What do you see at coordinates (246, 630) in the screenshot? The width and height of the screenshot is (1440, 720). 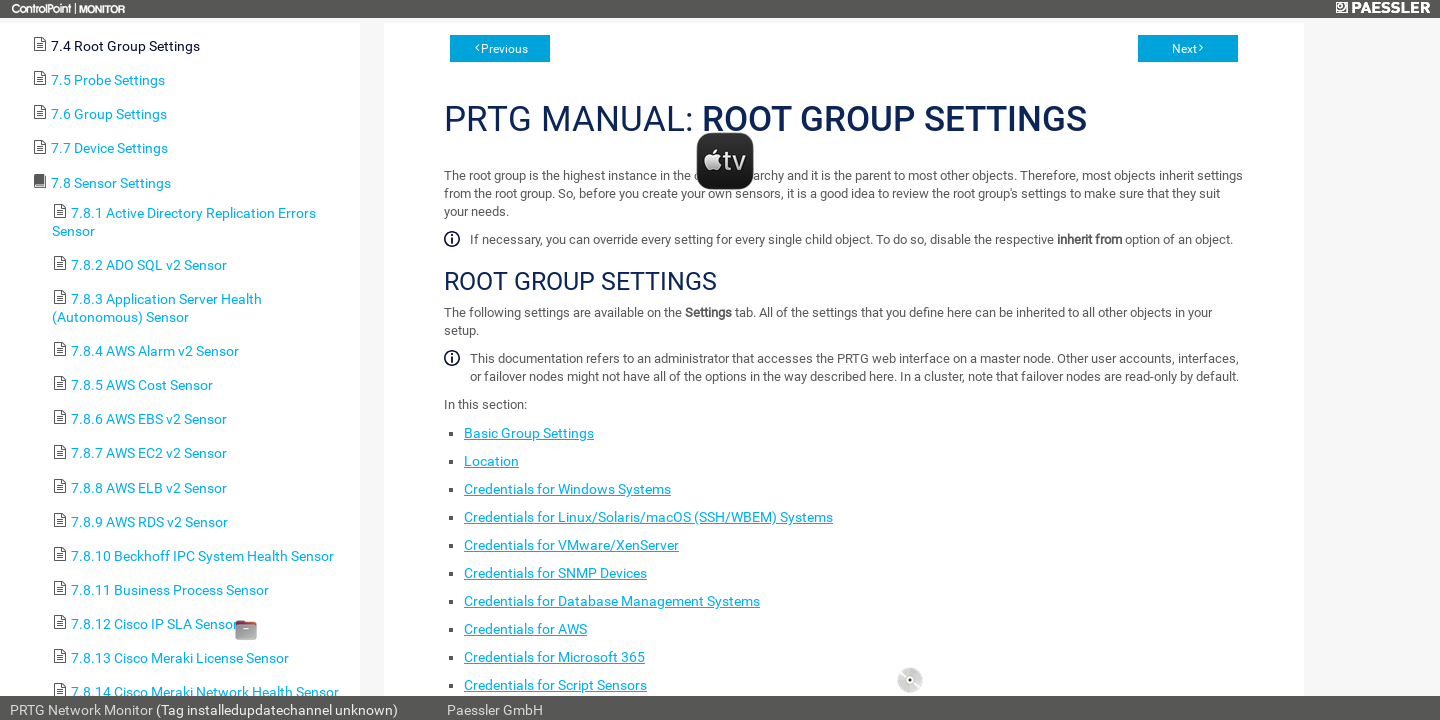 I see `open the file manager application` at bounding box center [246, 630].